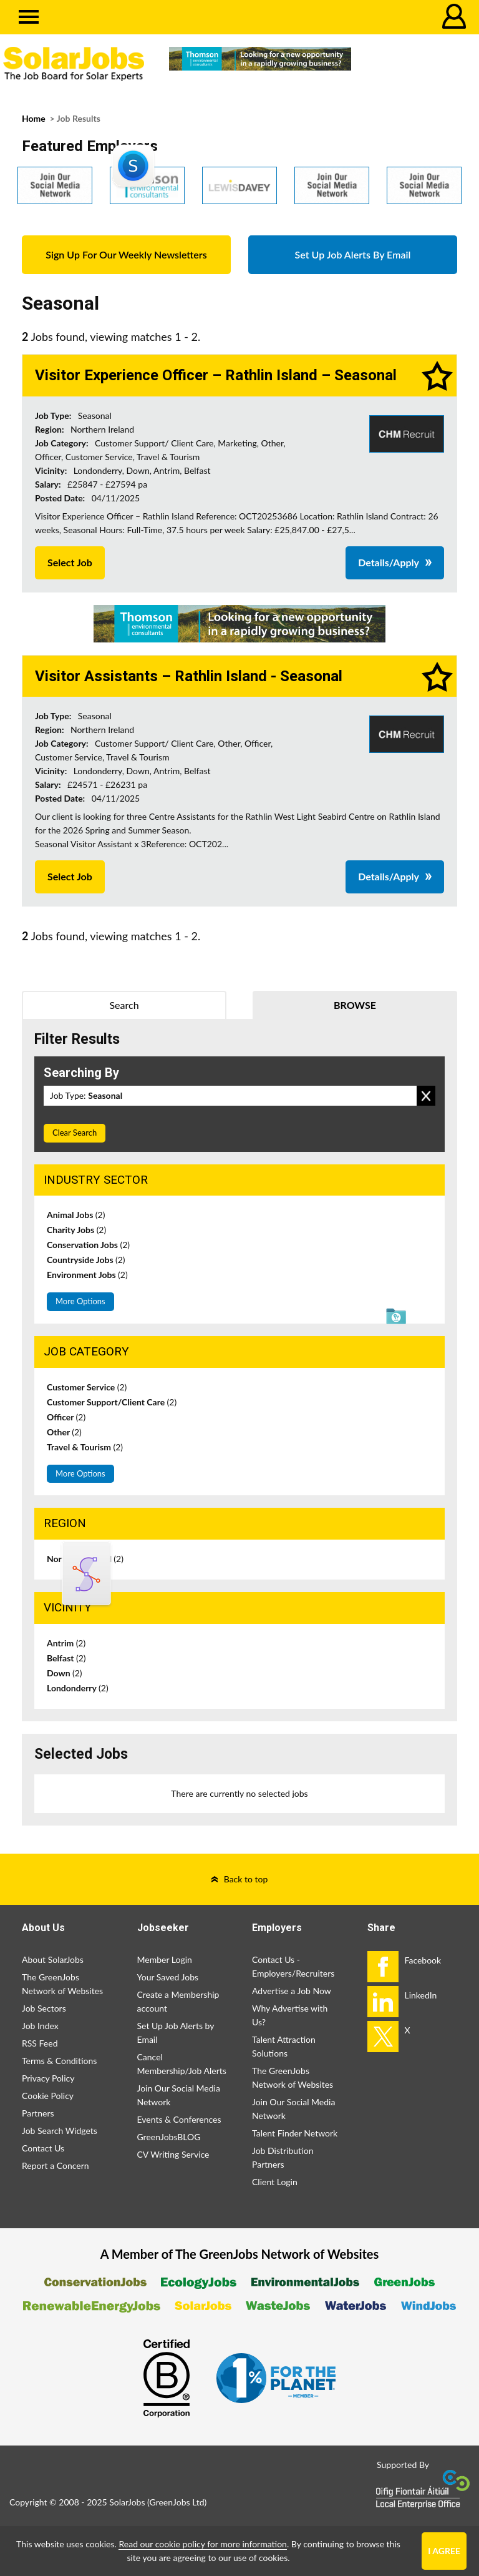 The height and width of the screenshot is (2576, 479). I want to click on open a drawing template file, so click(86, 1574).